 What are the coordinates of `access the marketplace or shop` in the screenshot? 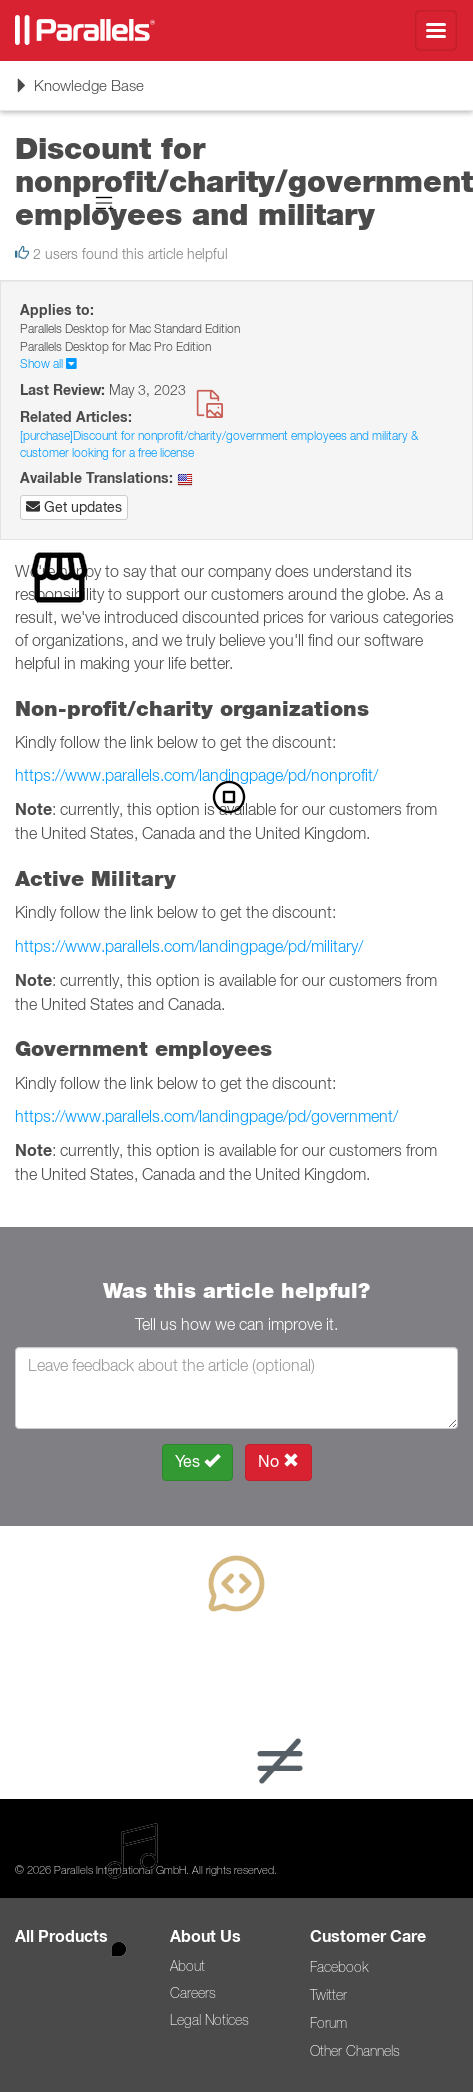 It's located at (59, 577).